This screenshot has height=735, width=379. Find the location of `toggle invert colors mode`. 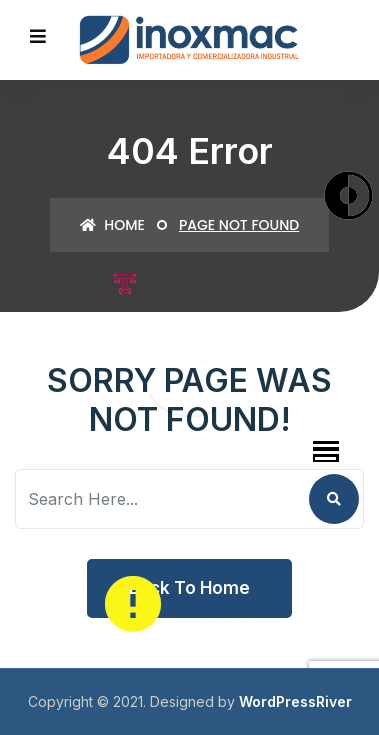

toggle invert colors mode is located at coordinates (348, 195).